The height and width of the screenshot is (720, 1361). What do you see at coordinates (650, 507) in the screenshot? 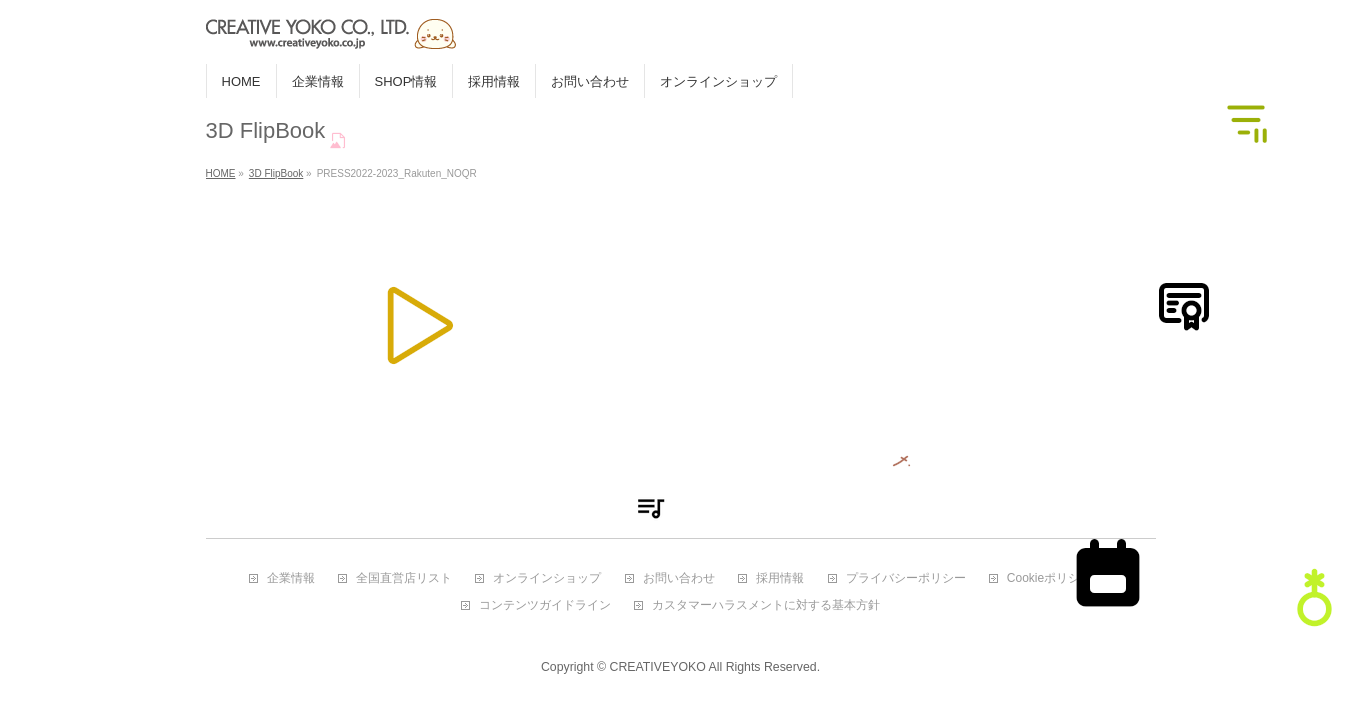
I see `view music queue or playlist` at bounding box center [650, 507].